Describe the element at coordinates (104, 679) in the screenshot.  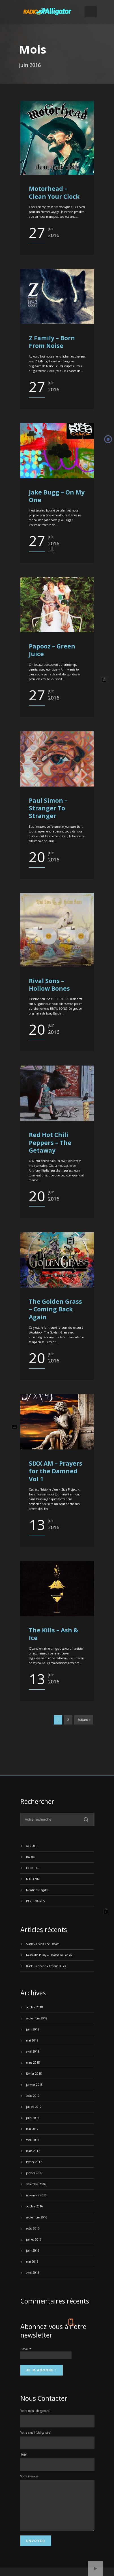
I see `no sim card detected` at that location.